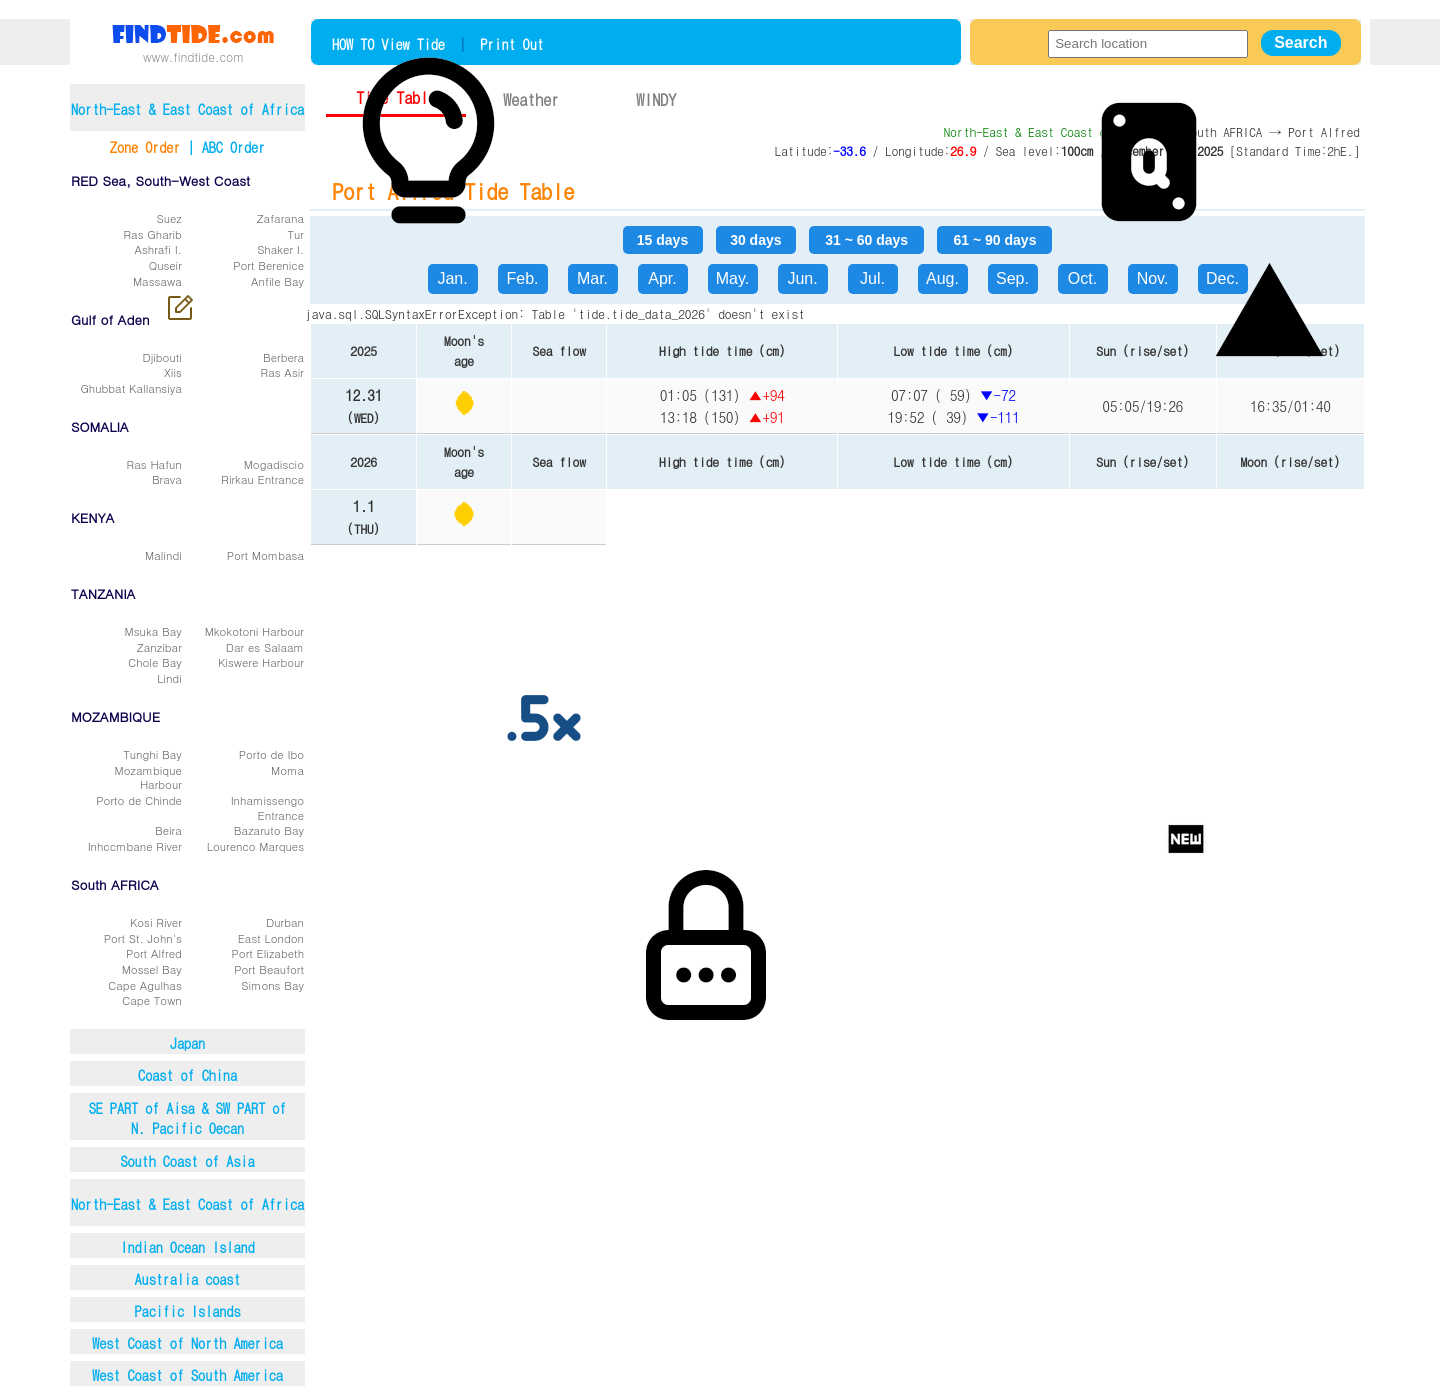 This screenshot has height=1393, width=1440. What do you see at coordinates (428, 140) in the screenshot?
I see `access tips or helpful suggestions` at bounding box center [428, 140].